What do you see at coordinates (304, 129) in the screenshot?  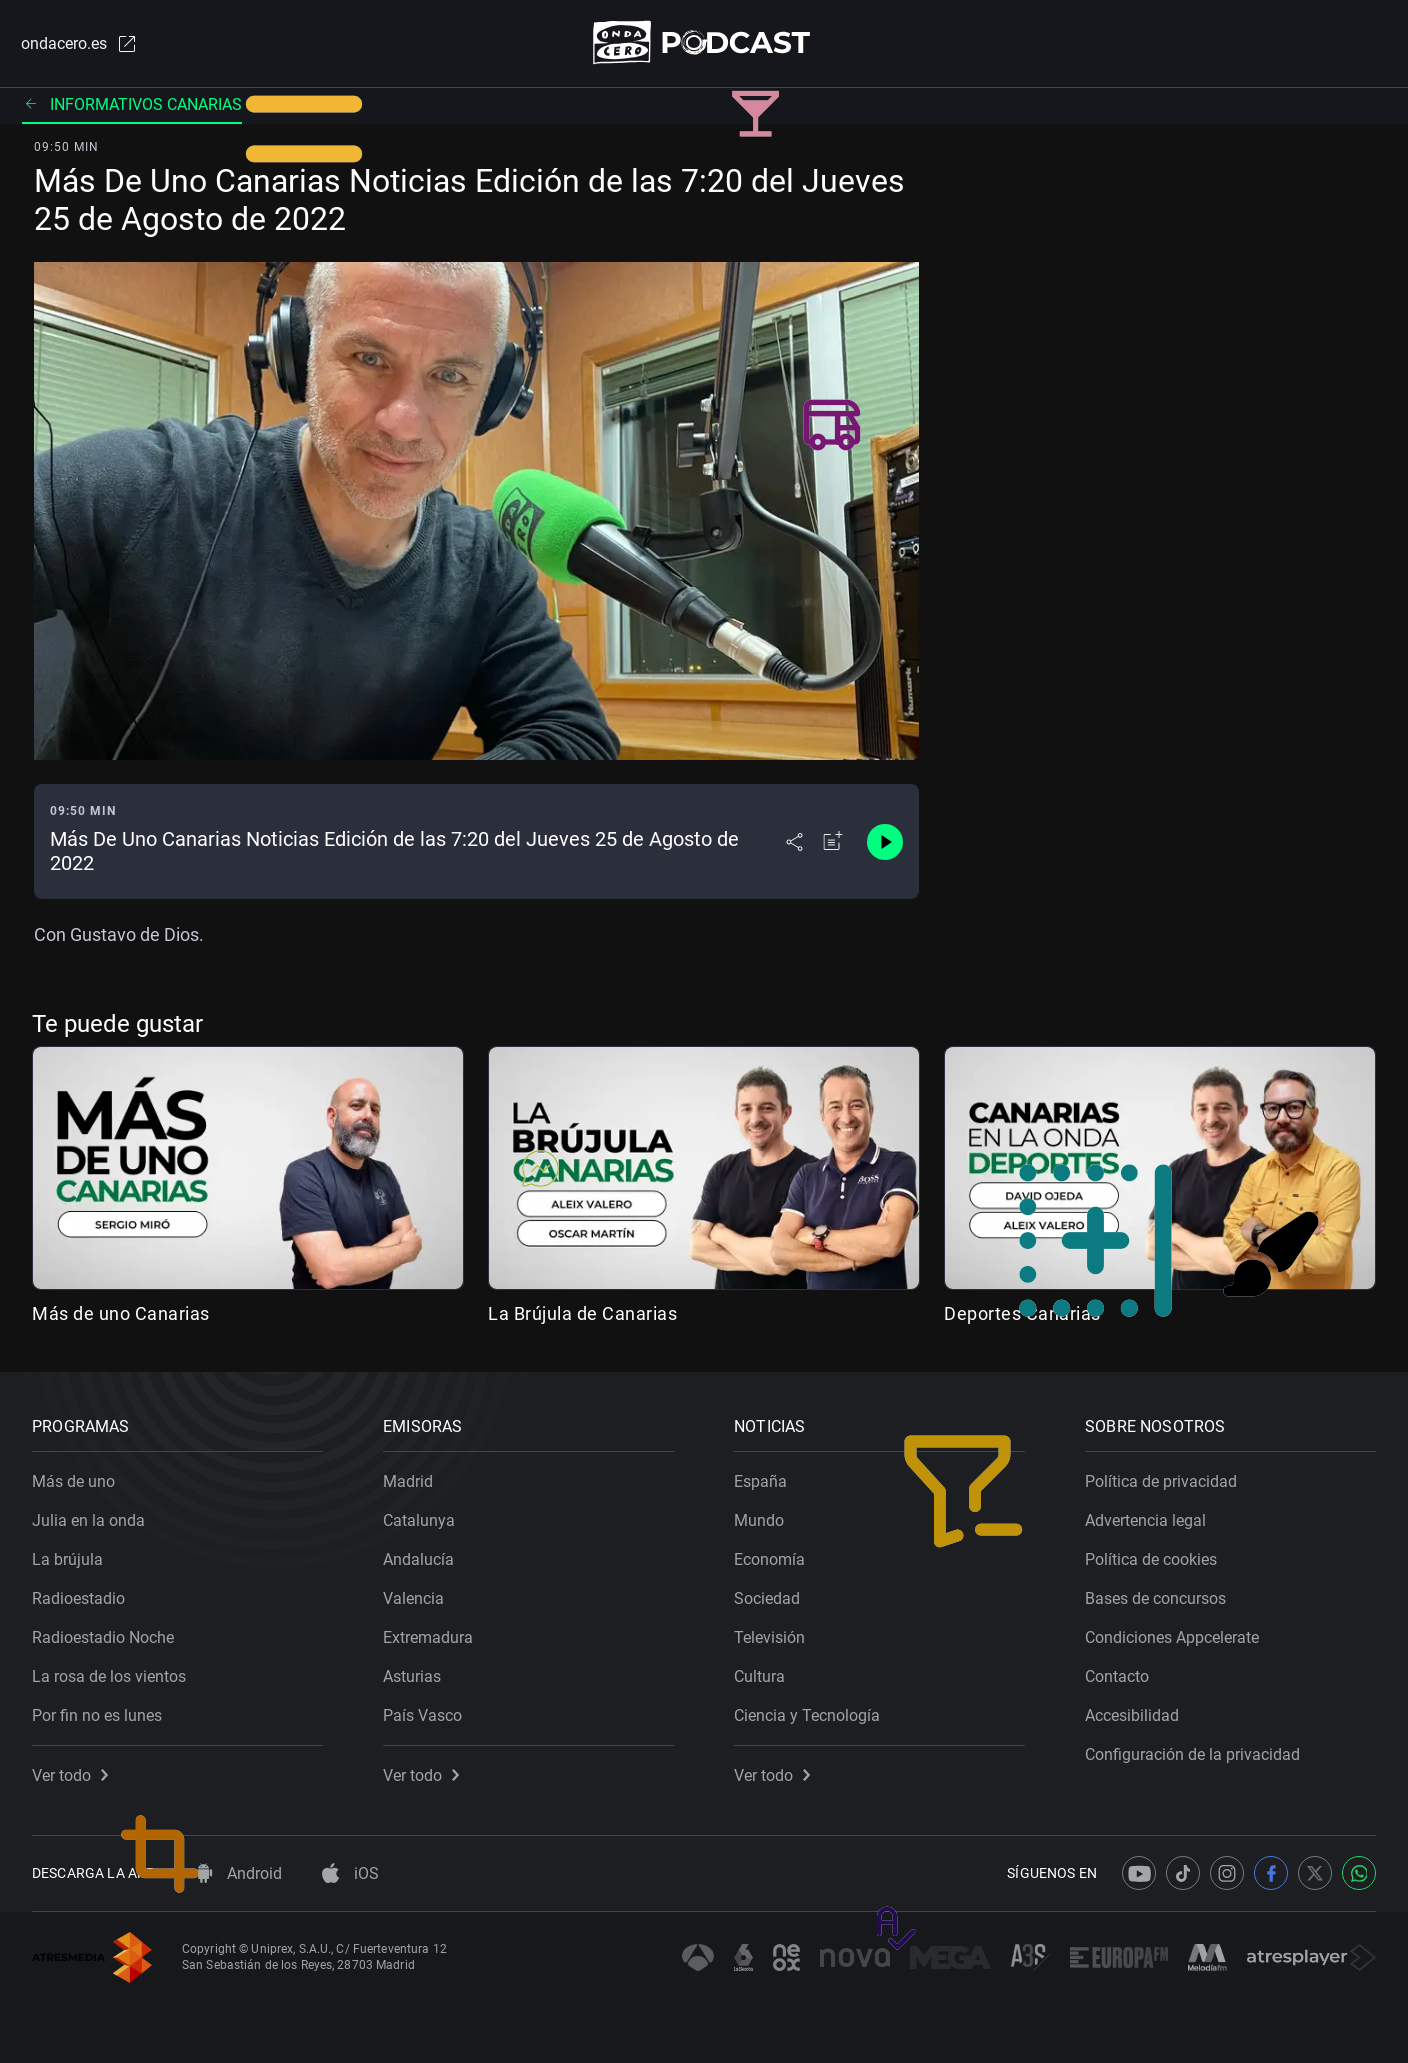 I see `equals or comparison function` at bounding box center [304, 129].